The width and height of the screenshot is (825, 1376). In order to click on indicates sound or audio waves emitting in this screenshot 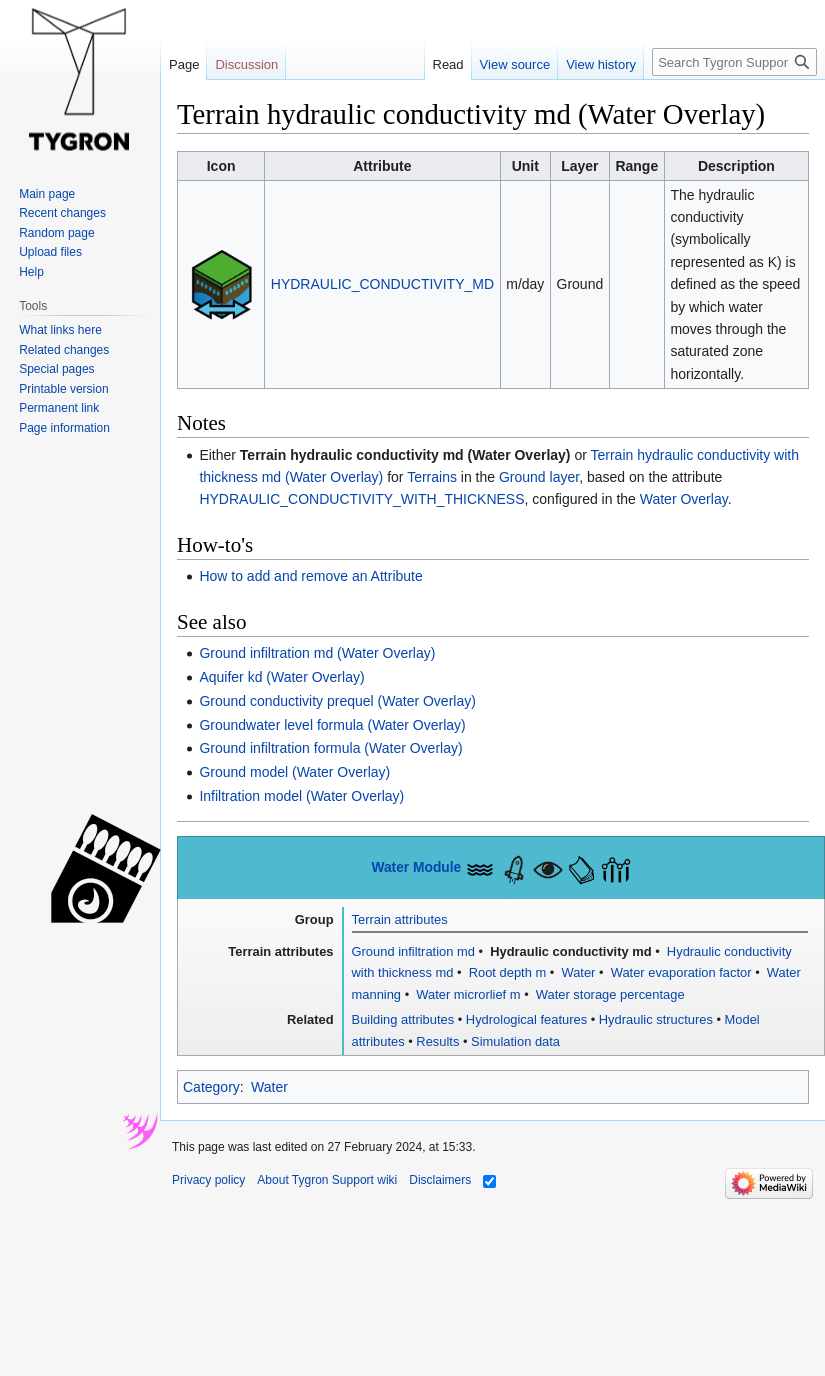, I will do `click(139, 1131)`.